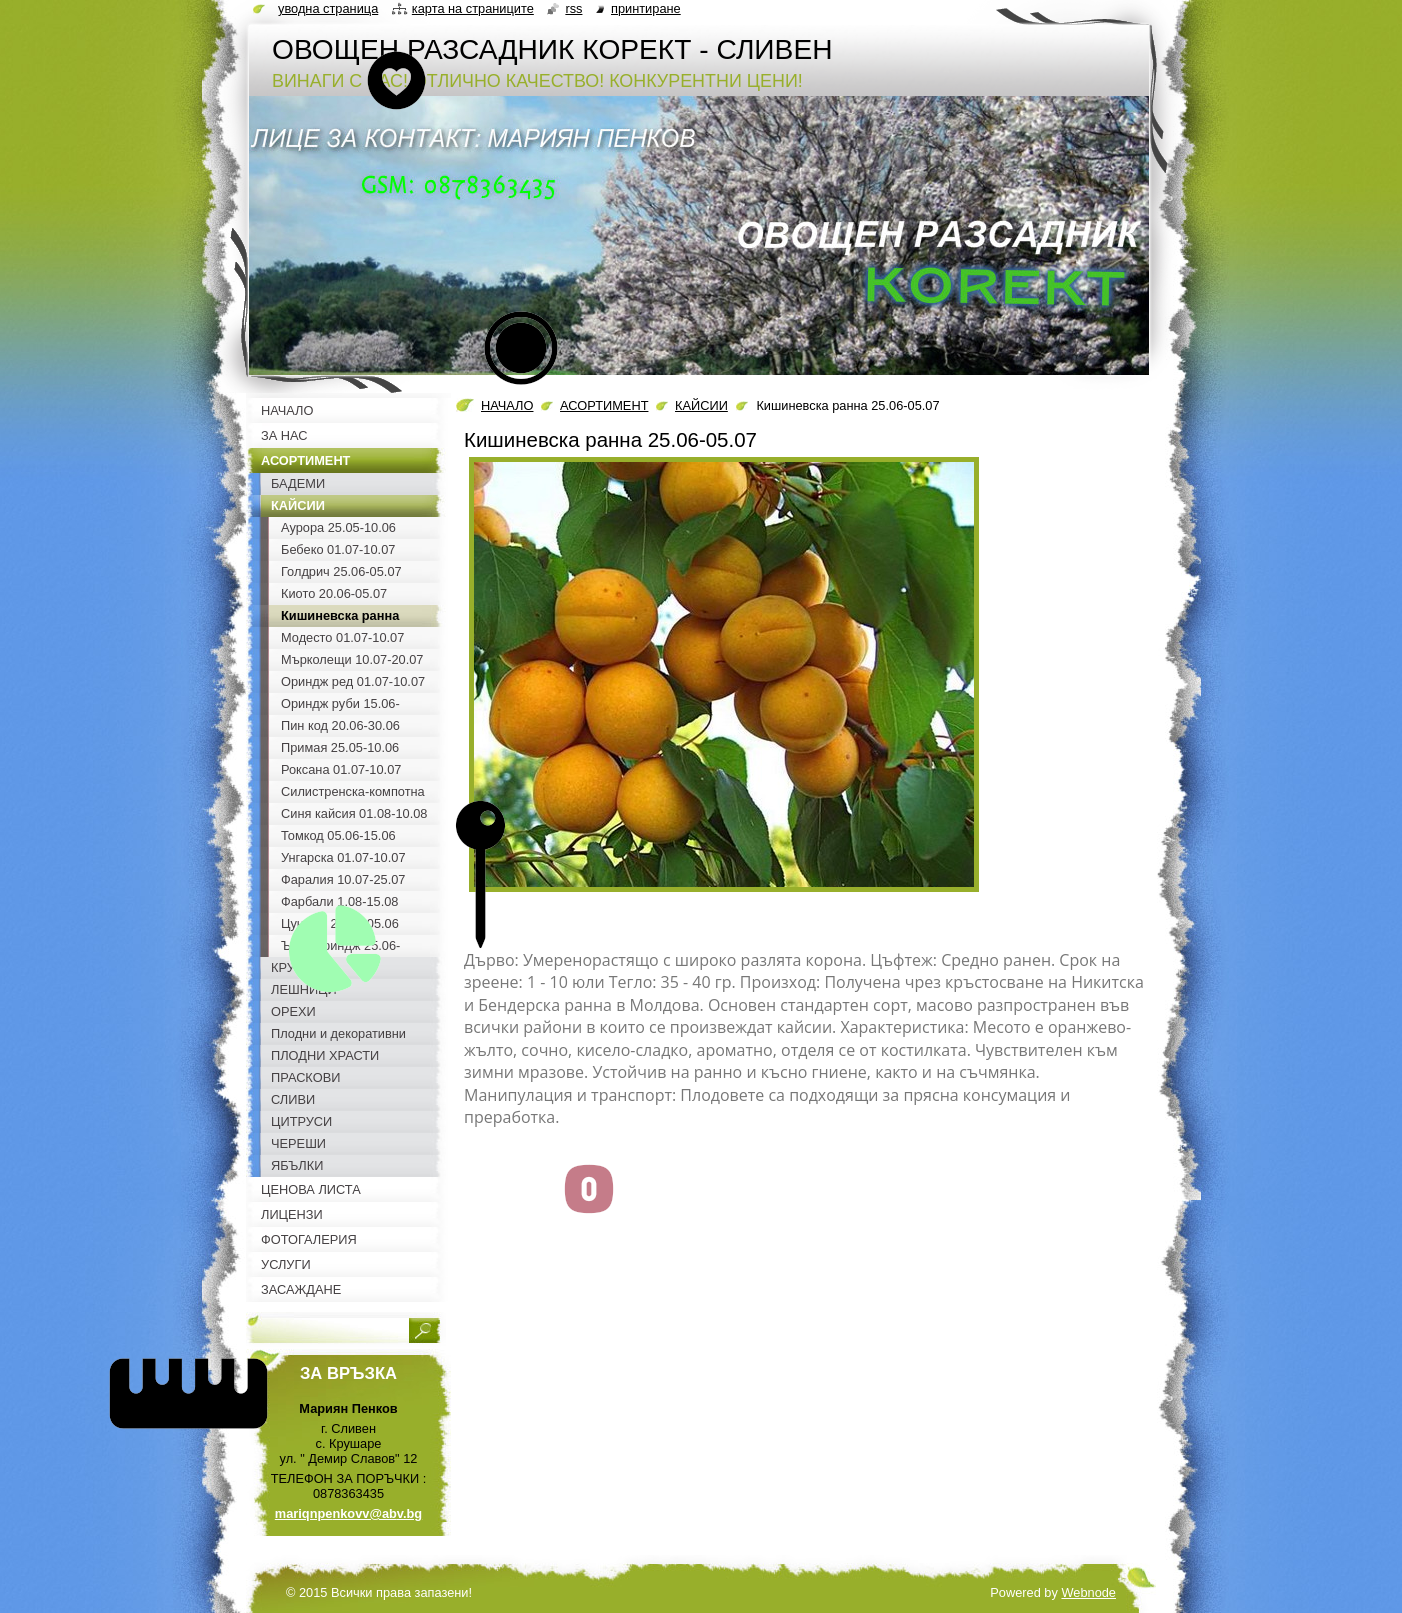 The height and width of the screenshot is (1613, 1402). What do you see at coordinates (480, 874) in the screenshot?
I see `pin an item to keep it visible` at bounding box center [480, 874].